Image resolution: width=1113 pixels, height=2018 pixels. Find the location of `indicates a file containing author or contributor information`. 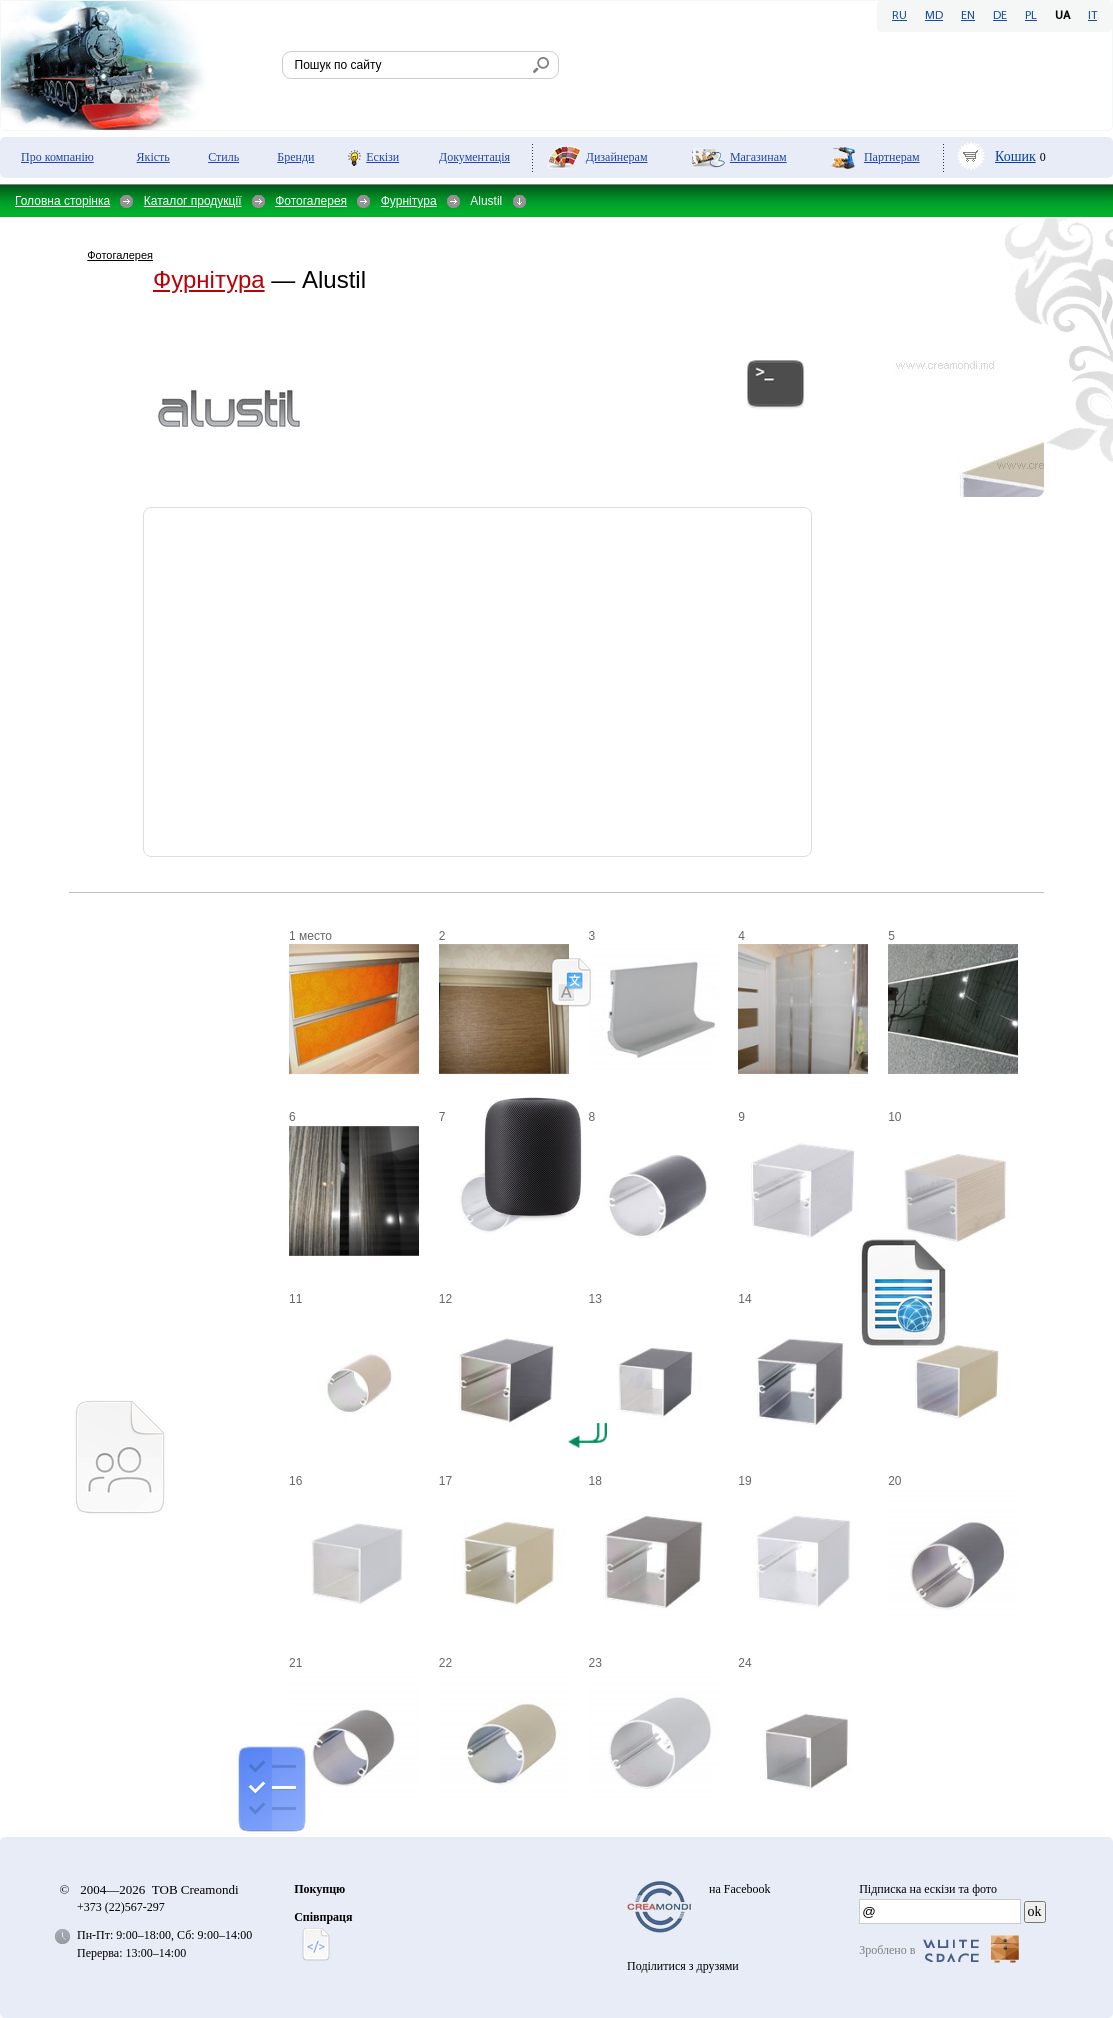

indicates a file containing author or contributor information is located at coordinates (120, 1457).